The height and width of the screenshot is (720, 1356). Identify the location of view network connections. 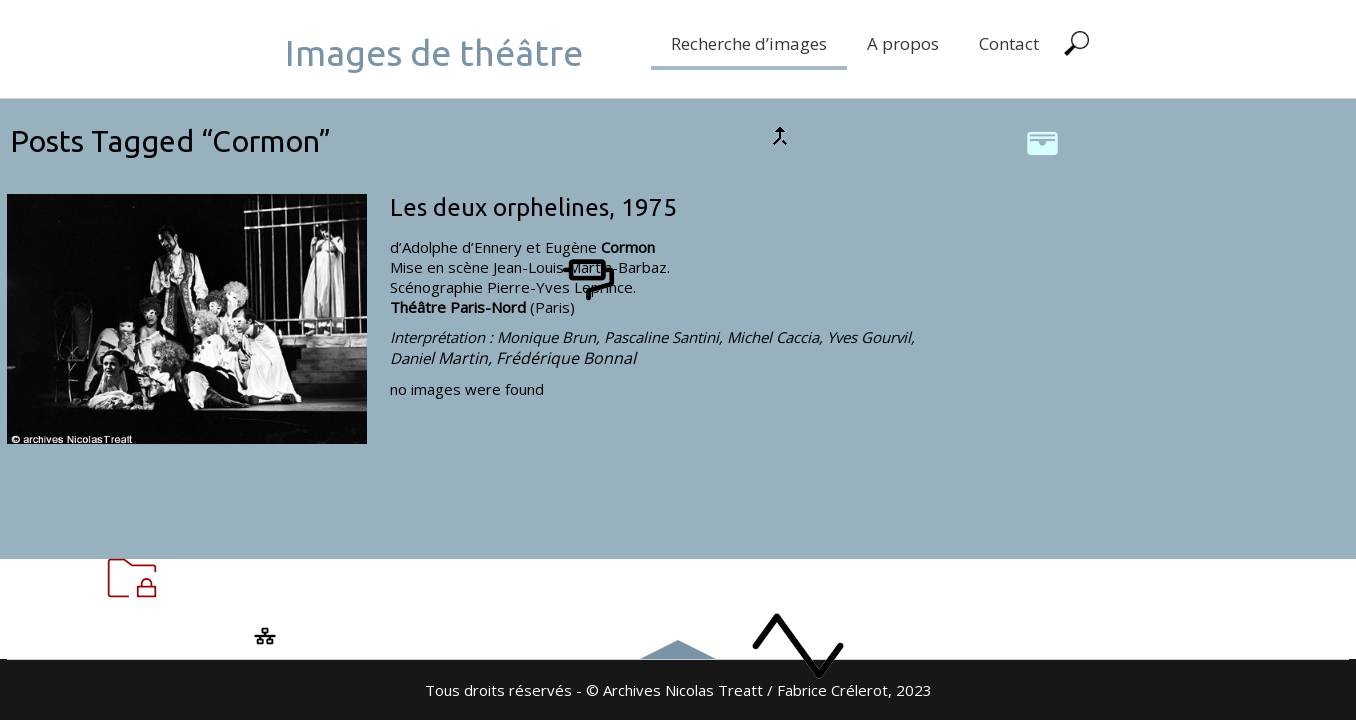
(265, 636).